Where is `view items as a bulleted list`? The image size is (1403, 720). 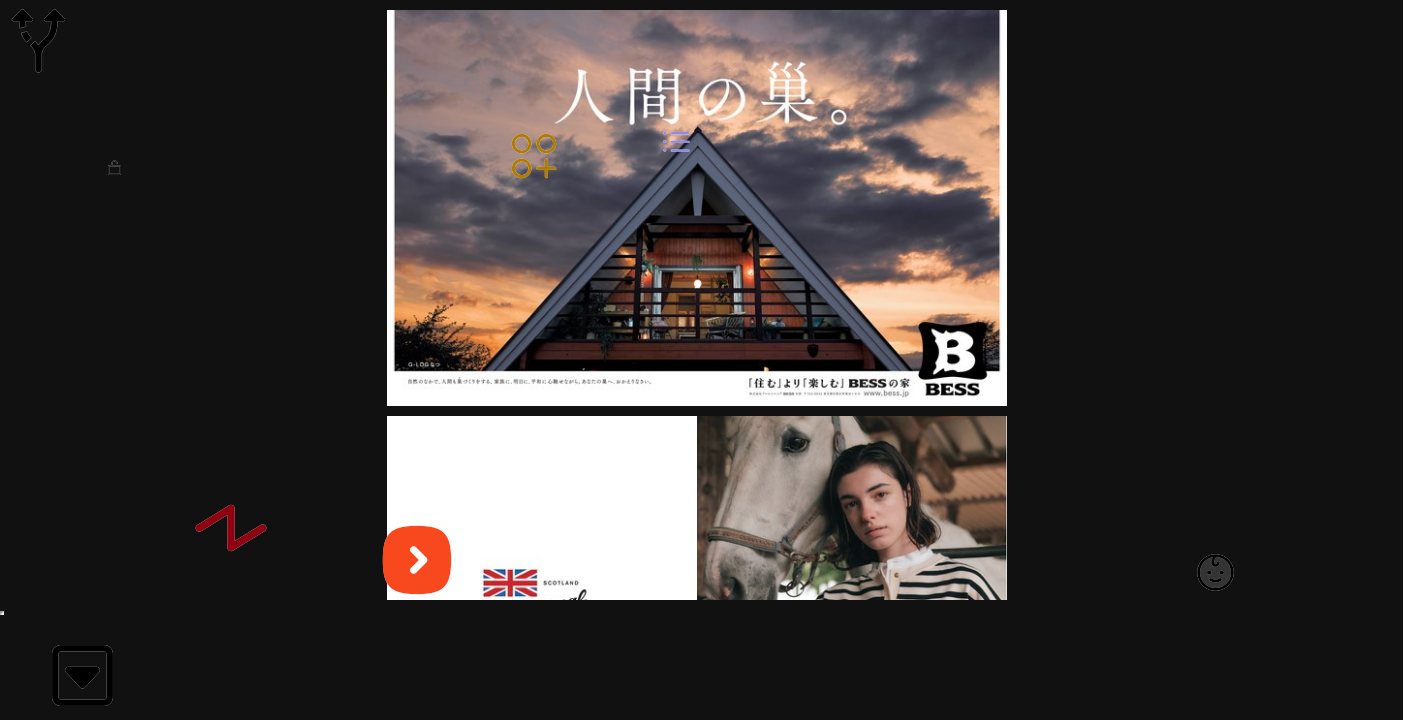 view items as a bulleted list is located at coordinates (676, 141).